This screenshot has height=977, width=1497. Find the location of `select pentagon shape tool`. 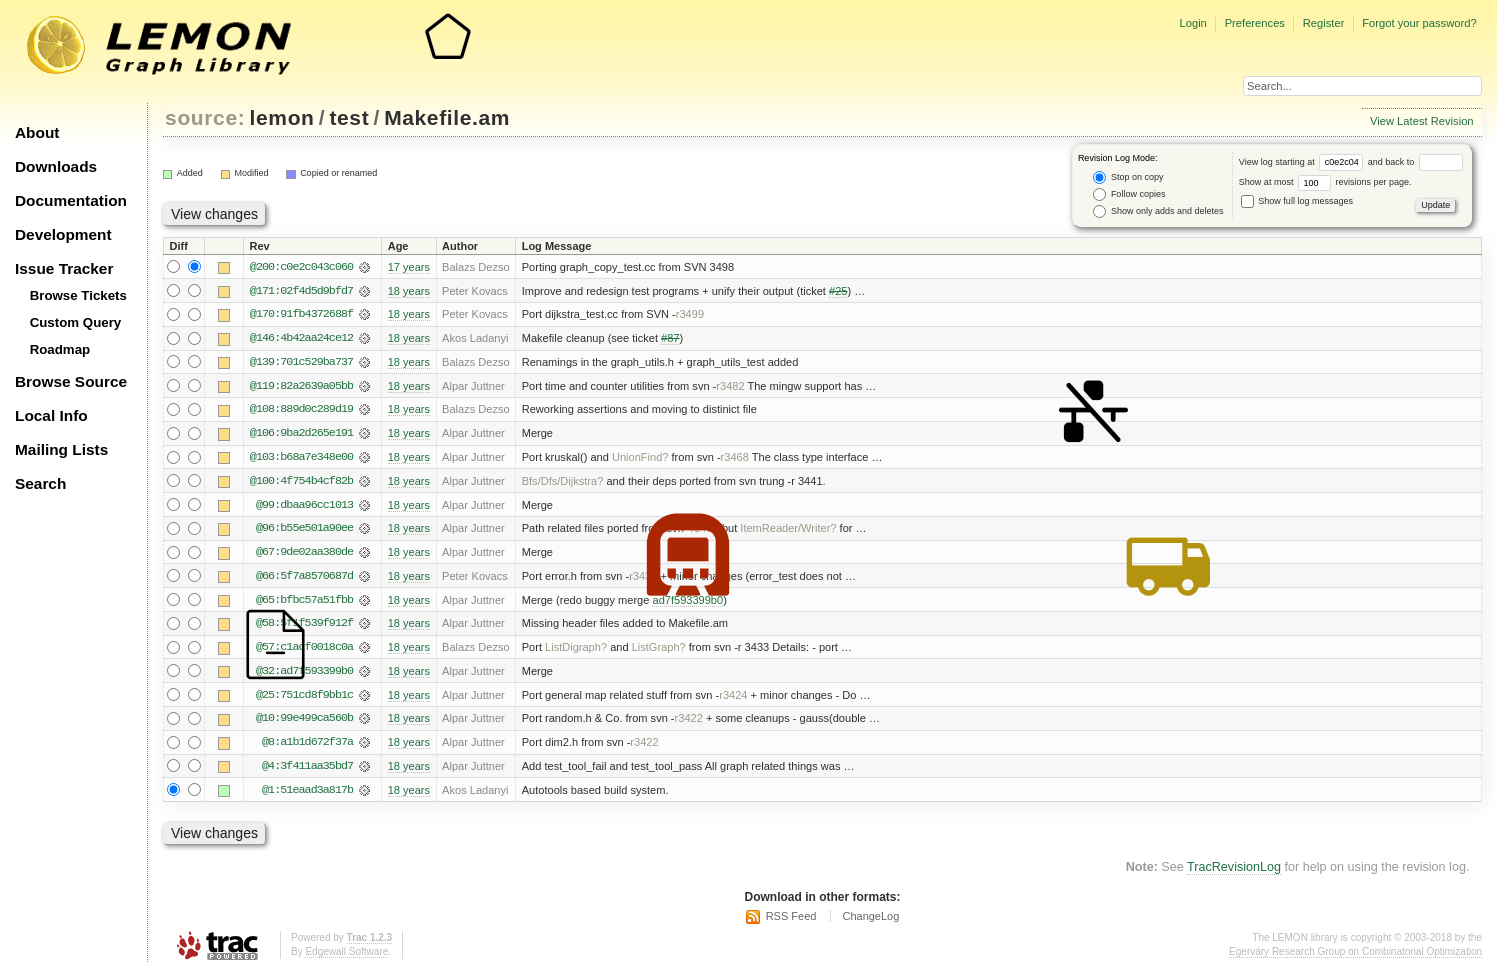

select pentagon shape tool is located at coordinates (448, 38).